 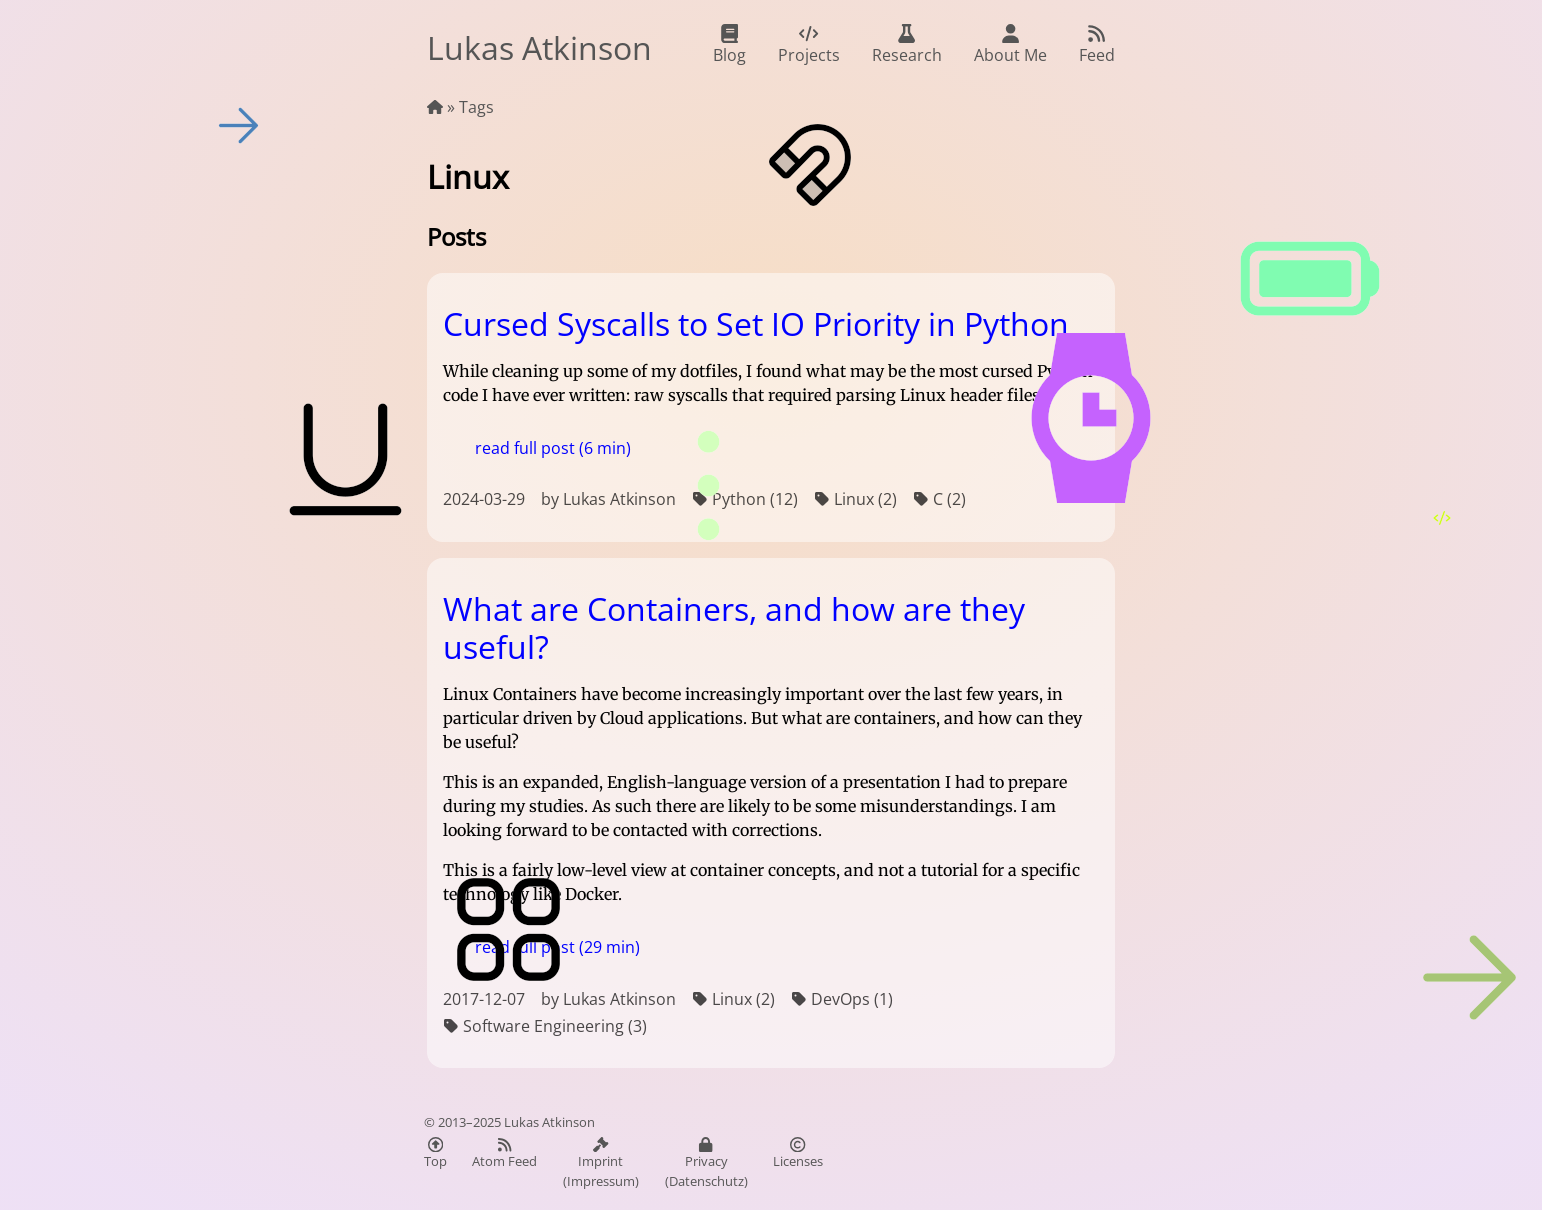 What do you see at coordinates (508, 929) in the screenshot?
I see `view all apps or menu` at bounding box center [508, 929].